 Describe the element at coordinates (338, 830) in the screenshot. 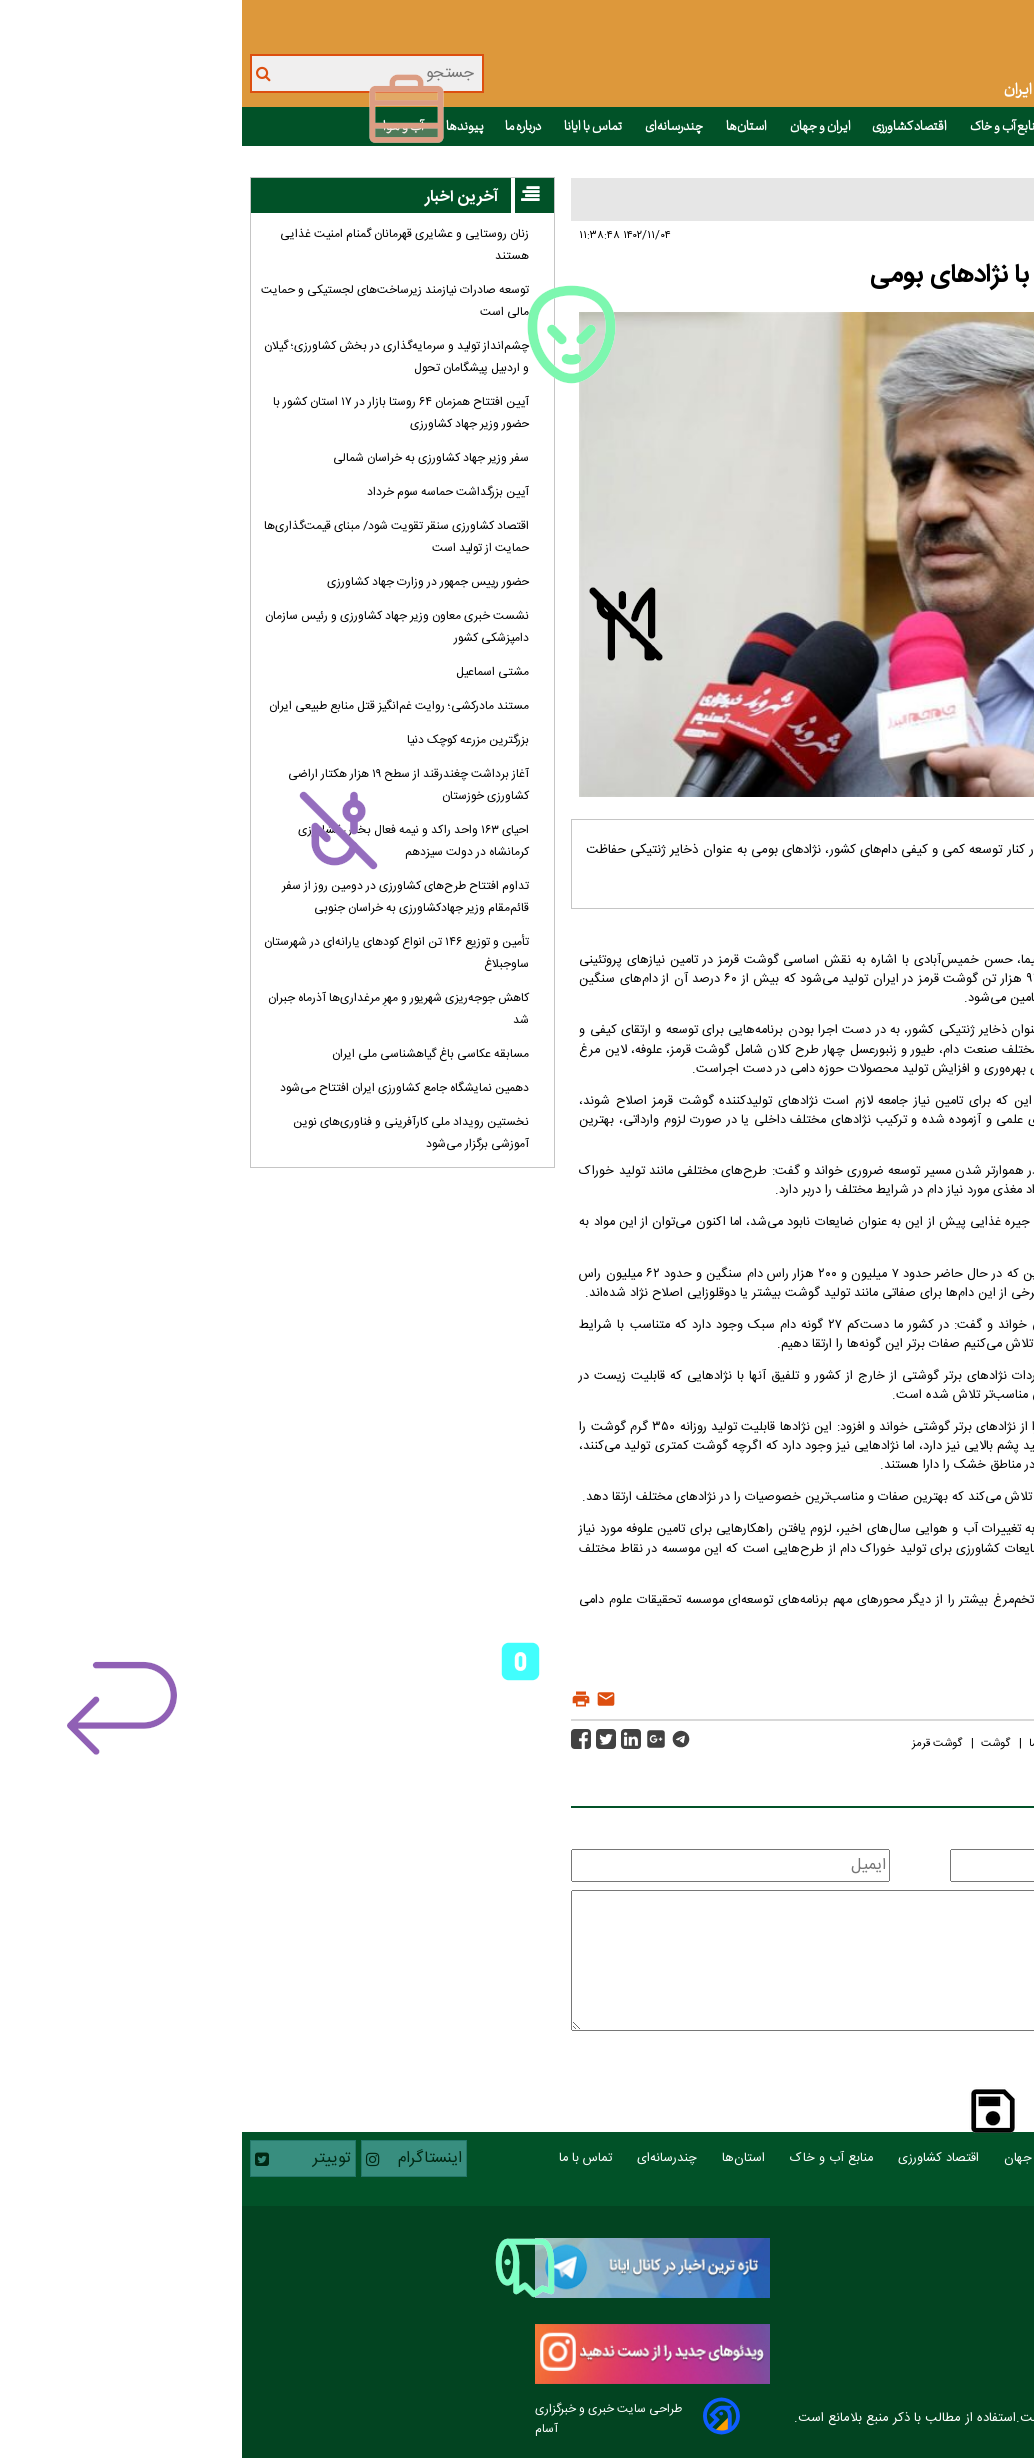

I see `disable fishing or hook feature` at that location.